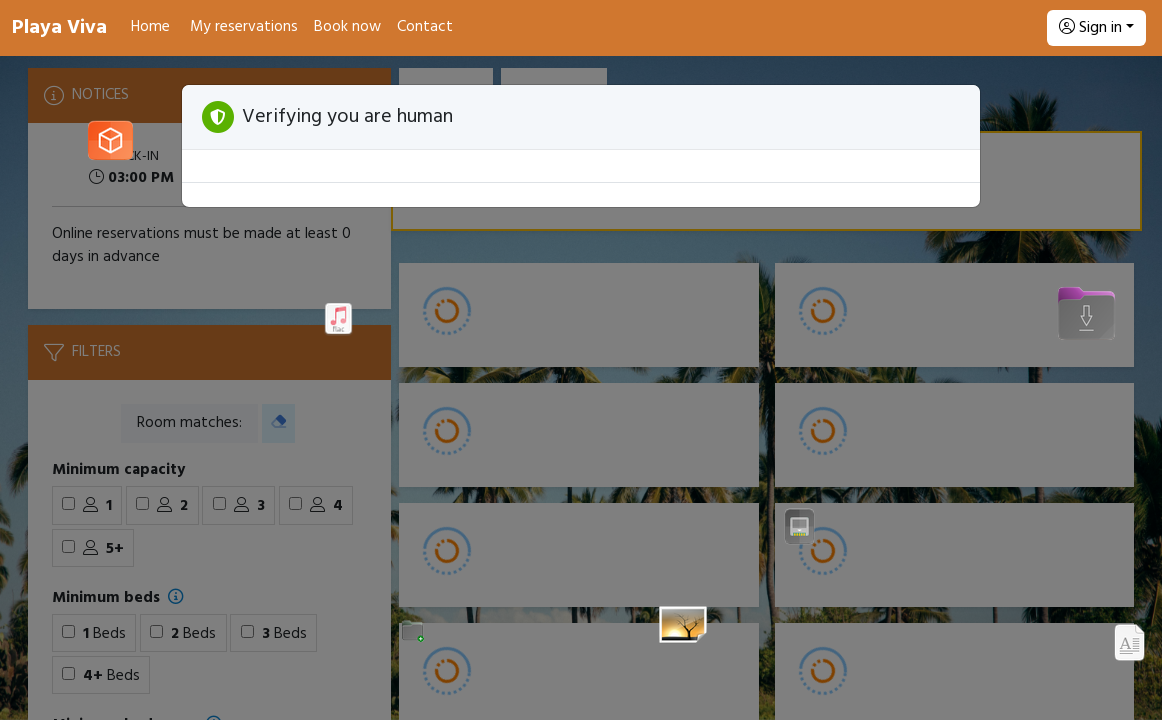  Describe the element at coordinates (412, 630) in the screenshot. I see `create a new folder` at that location.